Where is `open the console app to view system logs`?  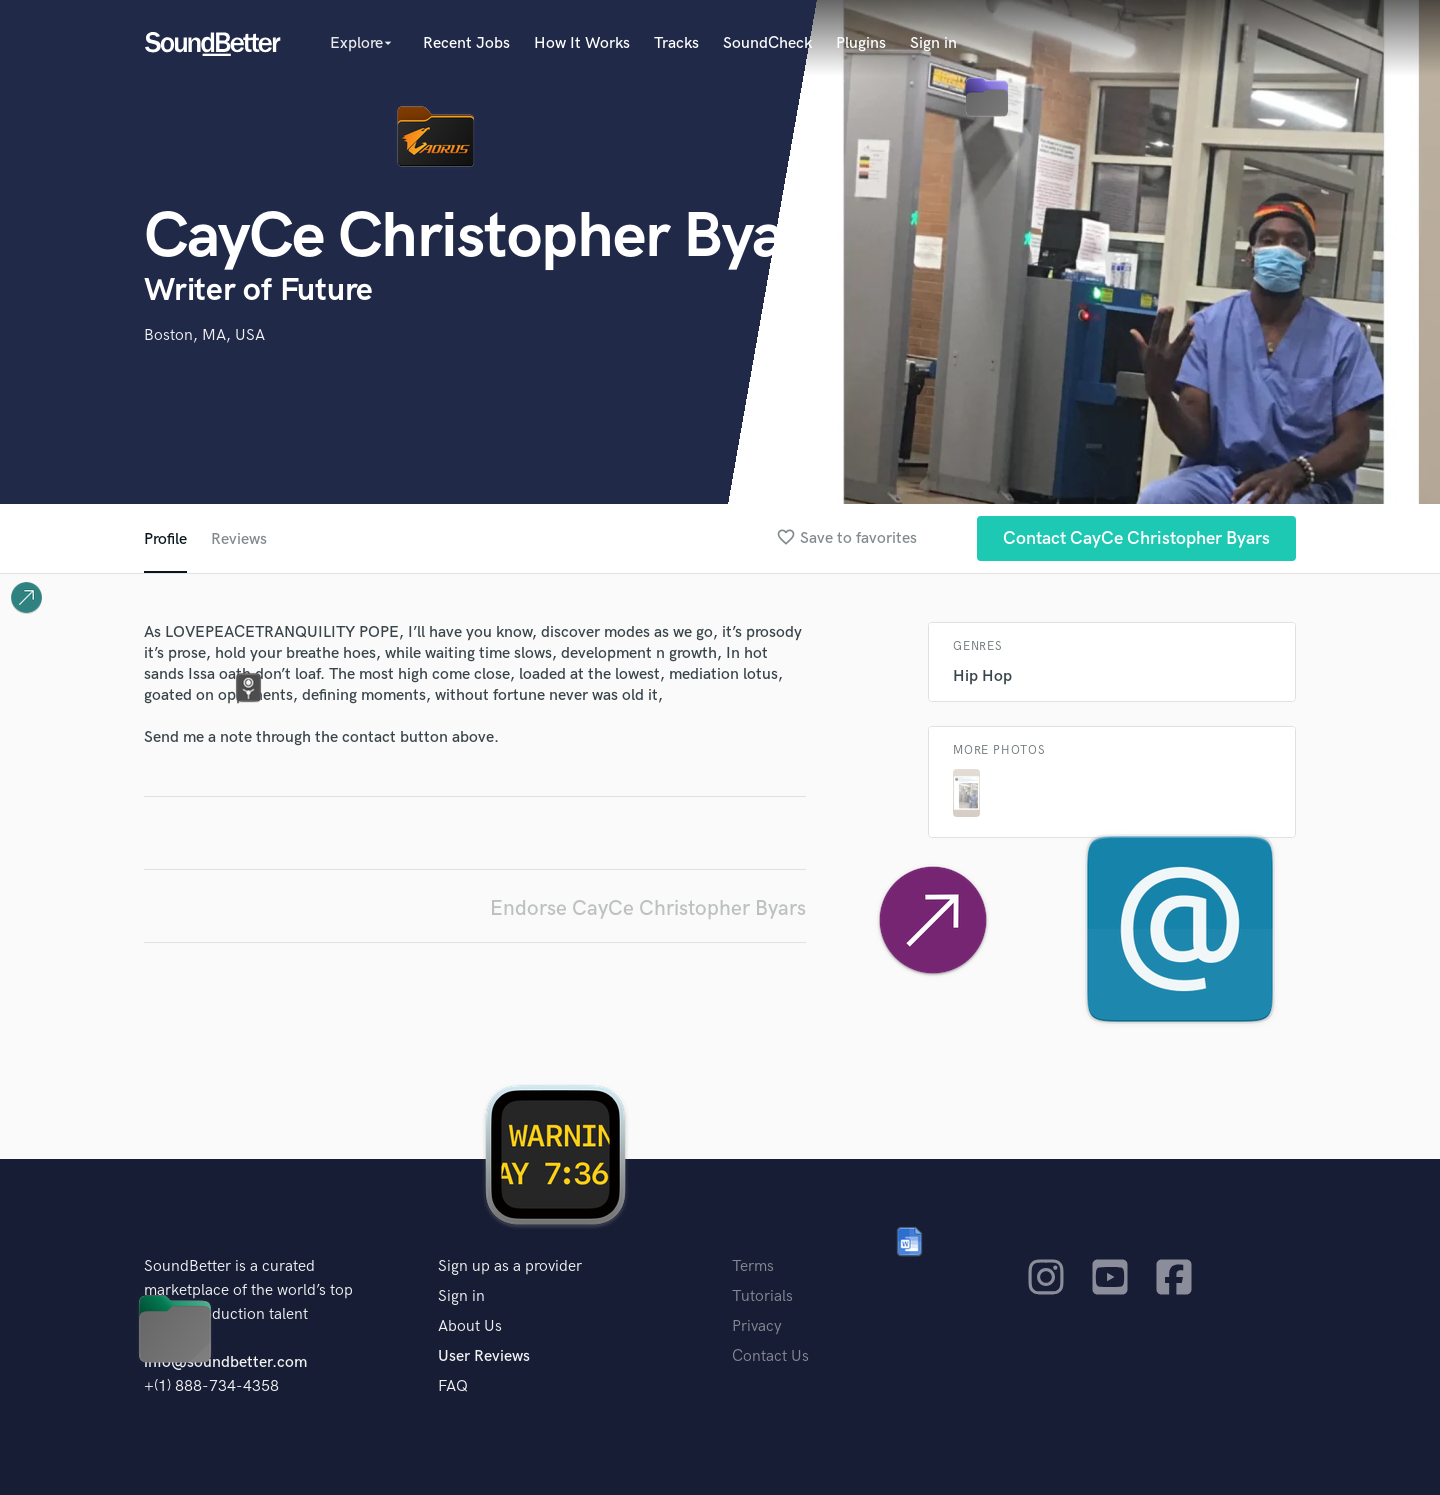 open the console app to view system logs is located at coordinates (555, 1154).